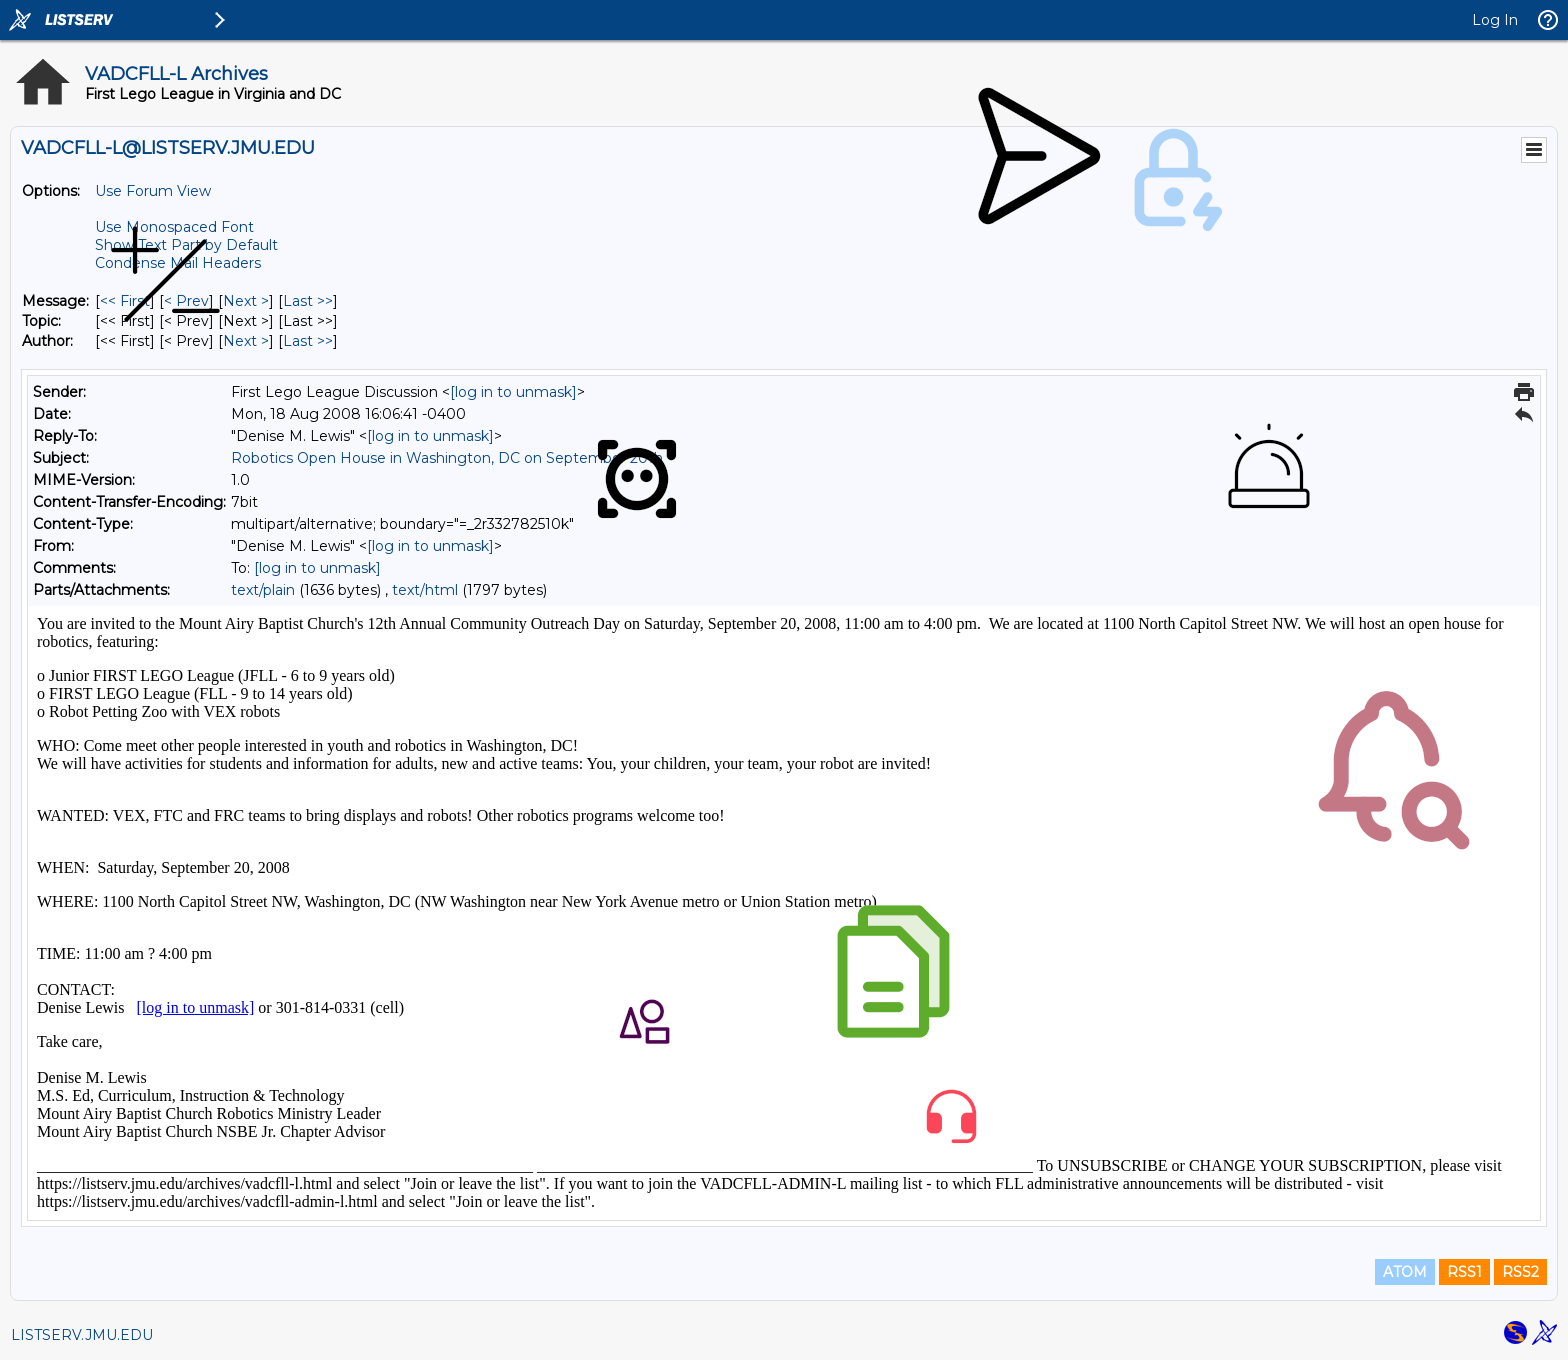 Image resolution: width=1568 pixels, height=1360 pixels. I want to click on send a message, so click(1032, 156).